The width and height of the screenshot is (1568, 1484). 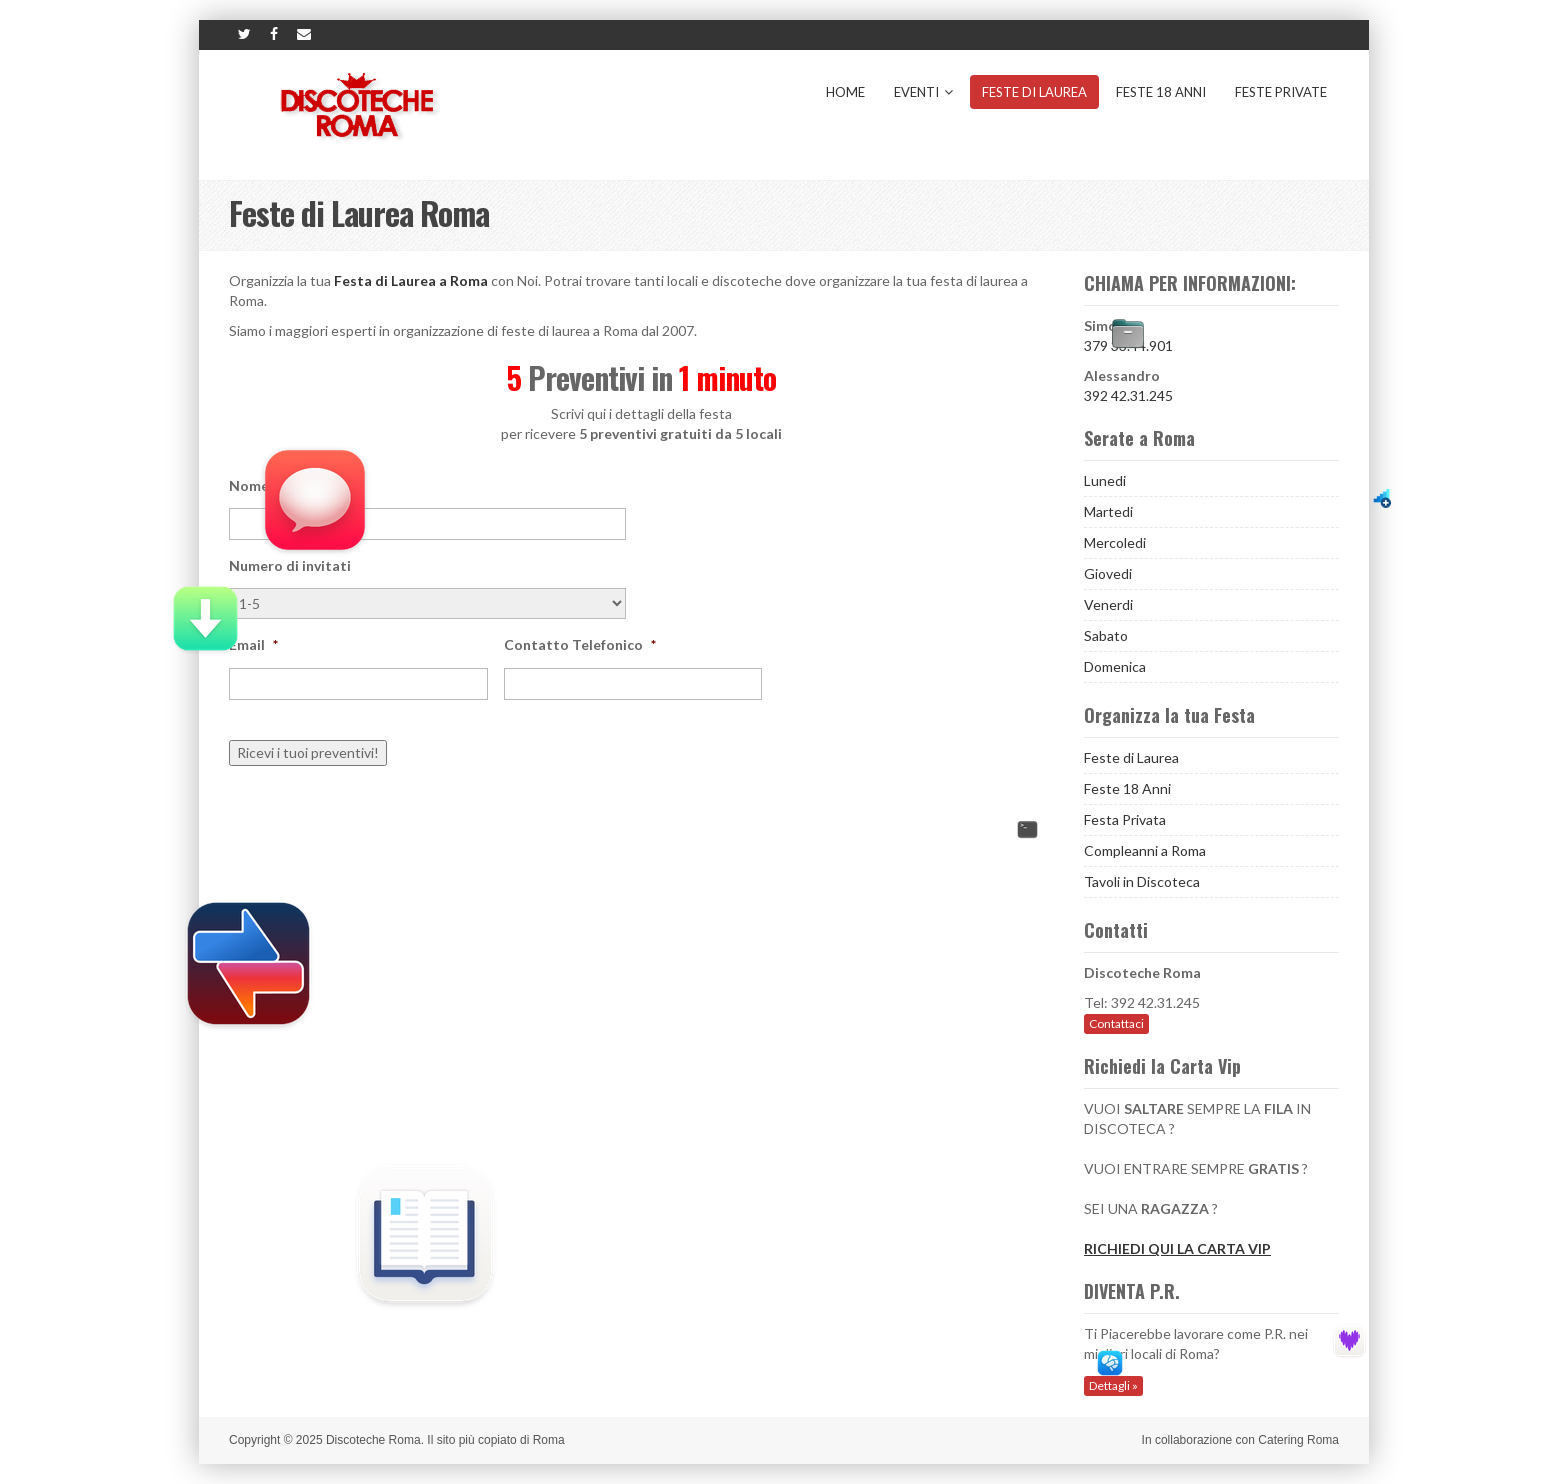 I want to click on open deezer music streaming app, so click(x=1349, y=1340).